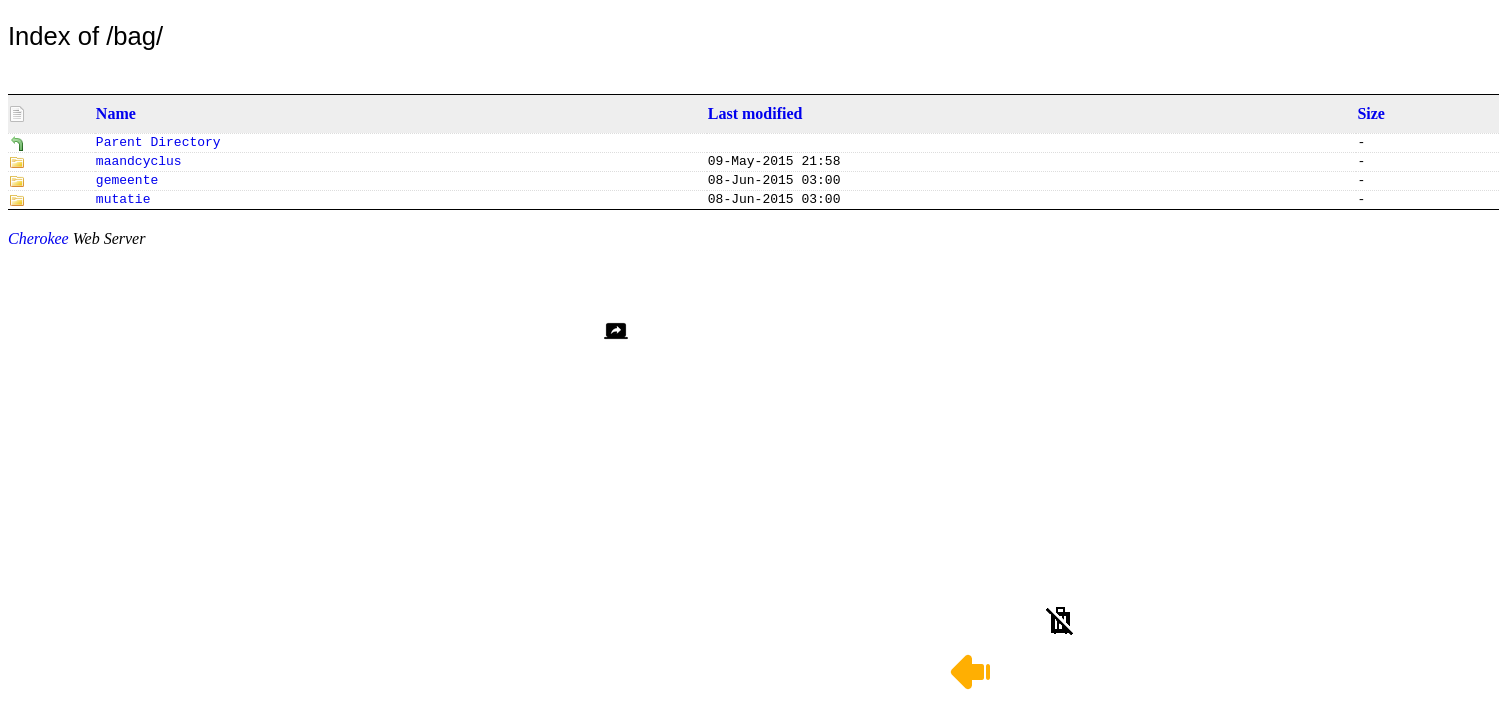 The image size is (1507, 720). What do you see at coordinates (1060, 620) in the screenshot?
I see `no luggage allowed in this area` at bounding box center [1060, 620].